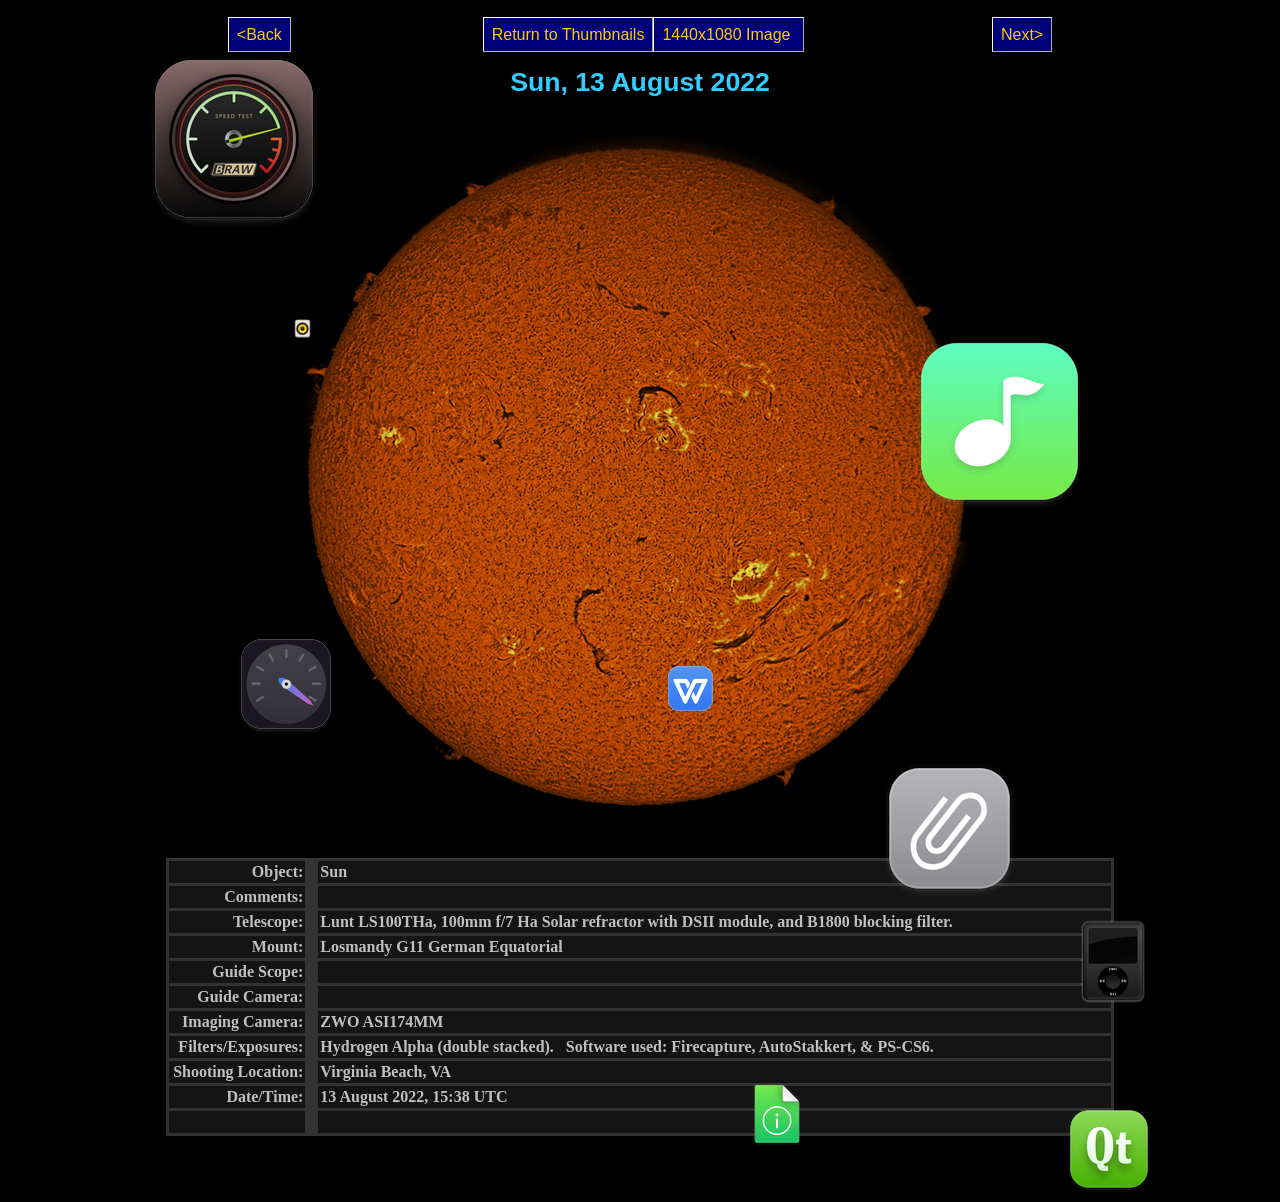 This screenshot has width=1280, height=1202. What do you see at coordinates (234, 139) in the screenshot?
I see `launch blackmagic raw speed test application` at bounding box center [234, 139].